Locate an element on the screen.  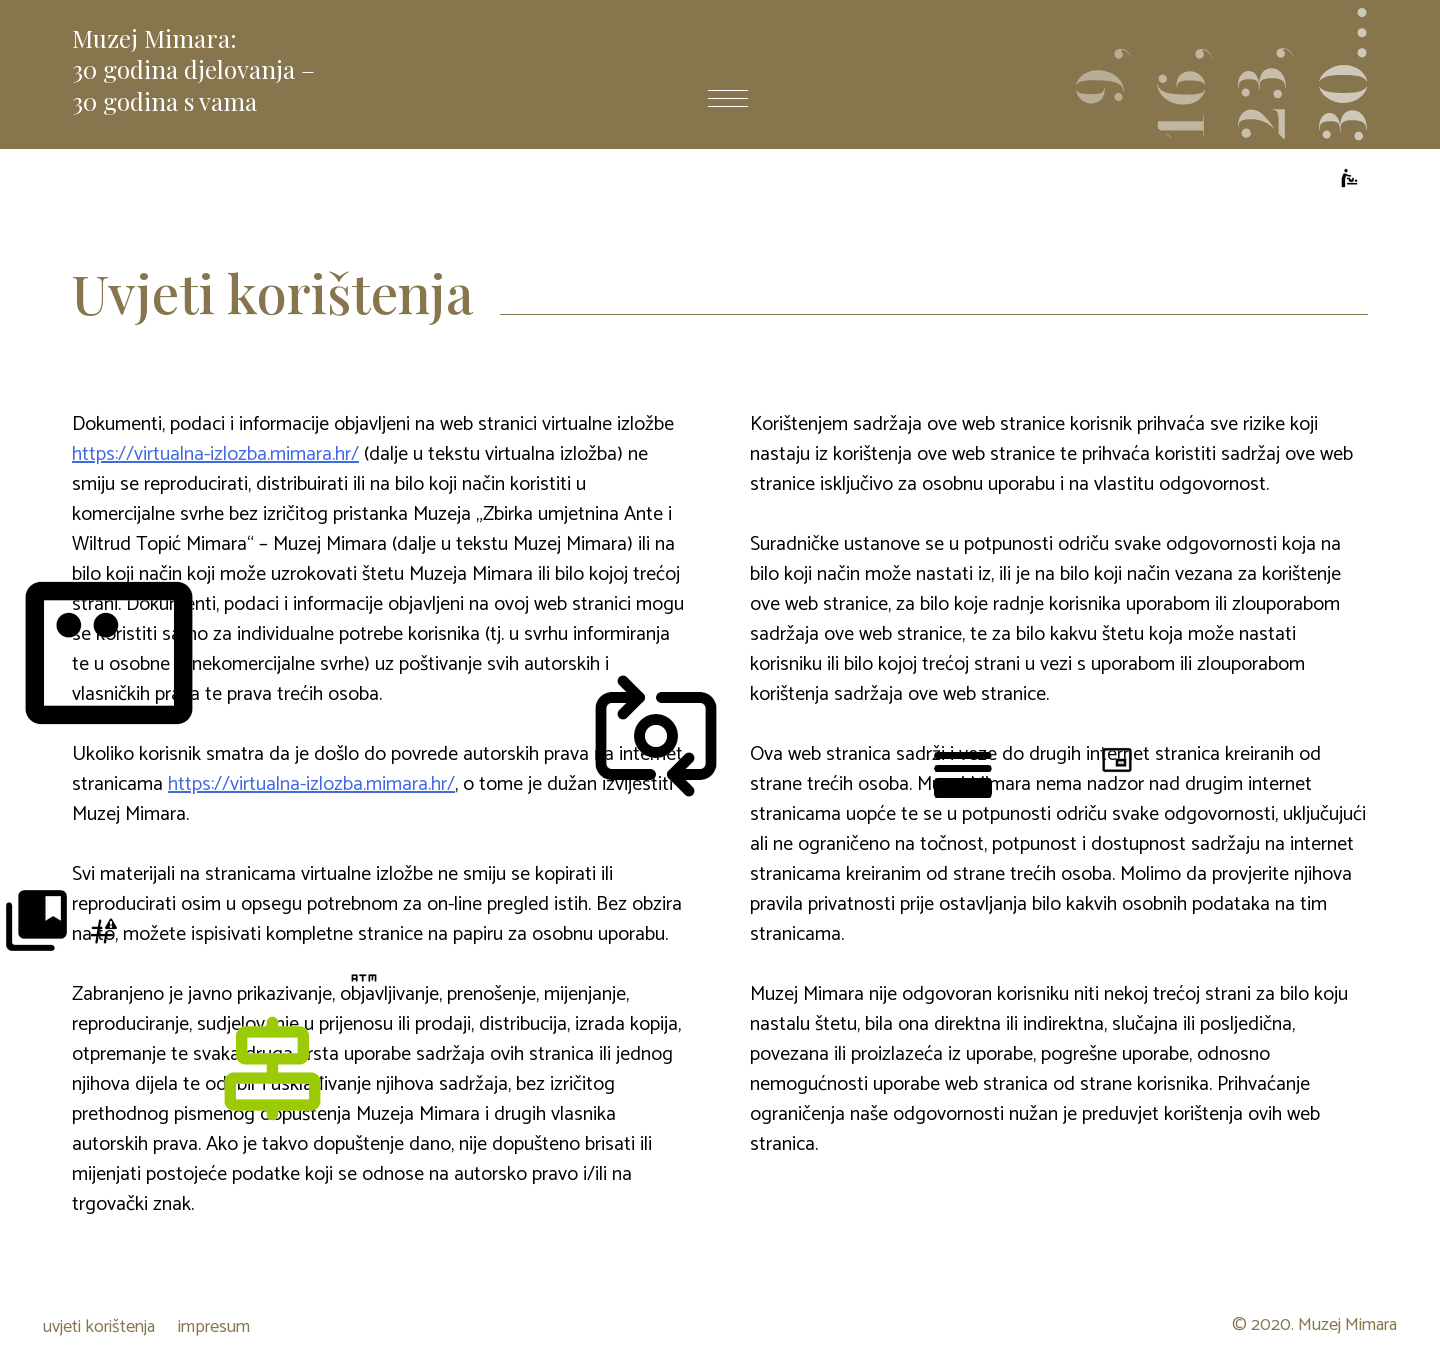
enable picture-in-picture mode is located at coordinates (1117, 760).